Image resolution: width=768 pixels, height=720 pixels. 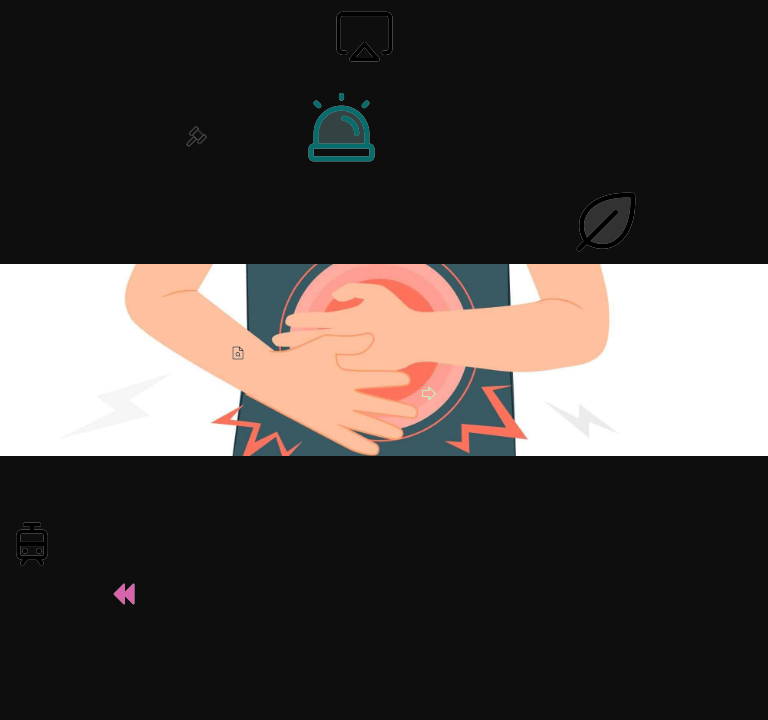 What do you see at coordinates (125, 594) in the screenshot?
I see `skip to previous track or beginning` at bounding box center [125, 594].